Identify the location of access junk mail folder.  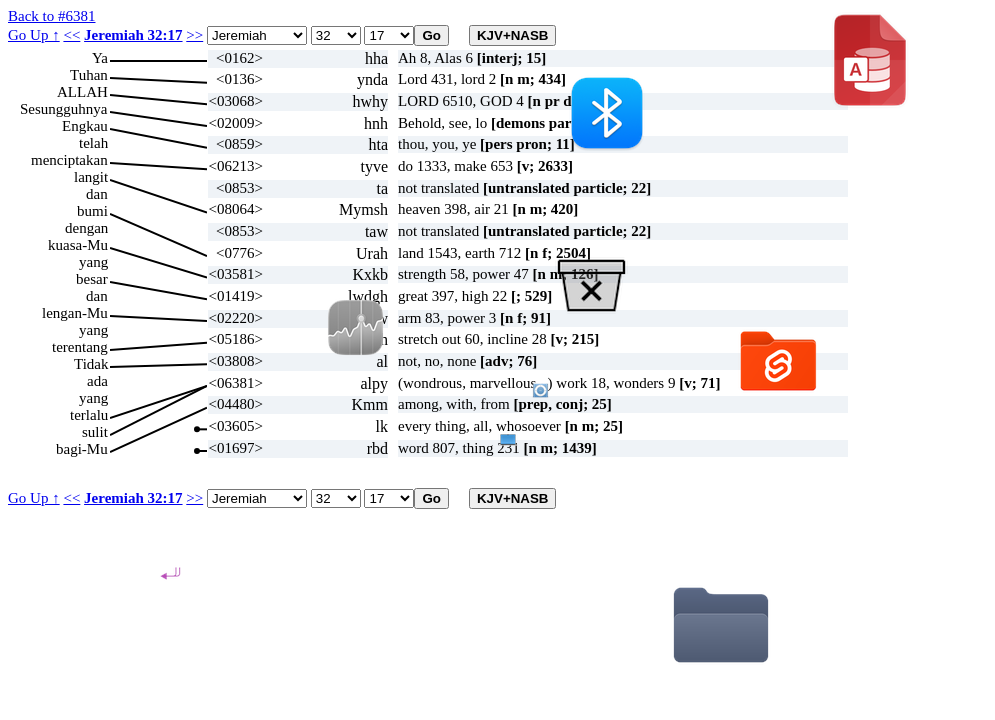
(591, 282).